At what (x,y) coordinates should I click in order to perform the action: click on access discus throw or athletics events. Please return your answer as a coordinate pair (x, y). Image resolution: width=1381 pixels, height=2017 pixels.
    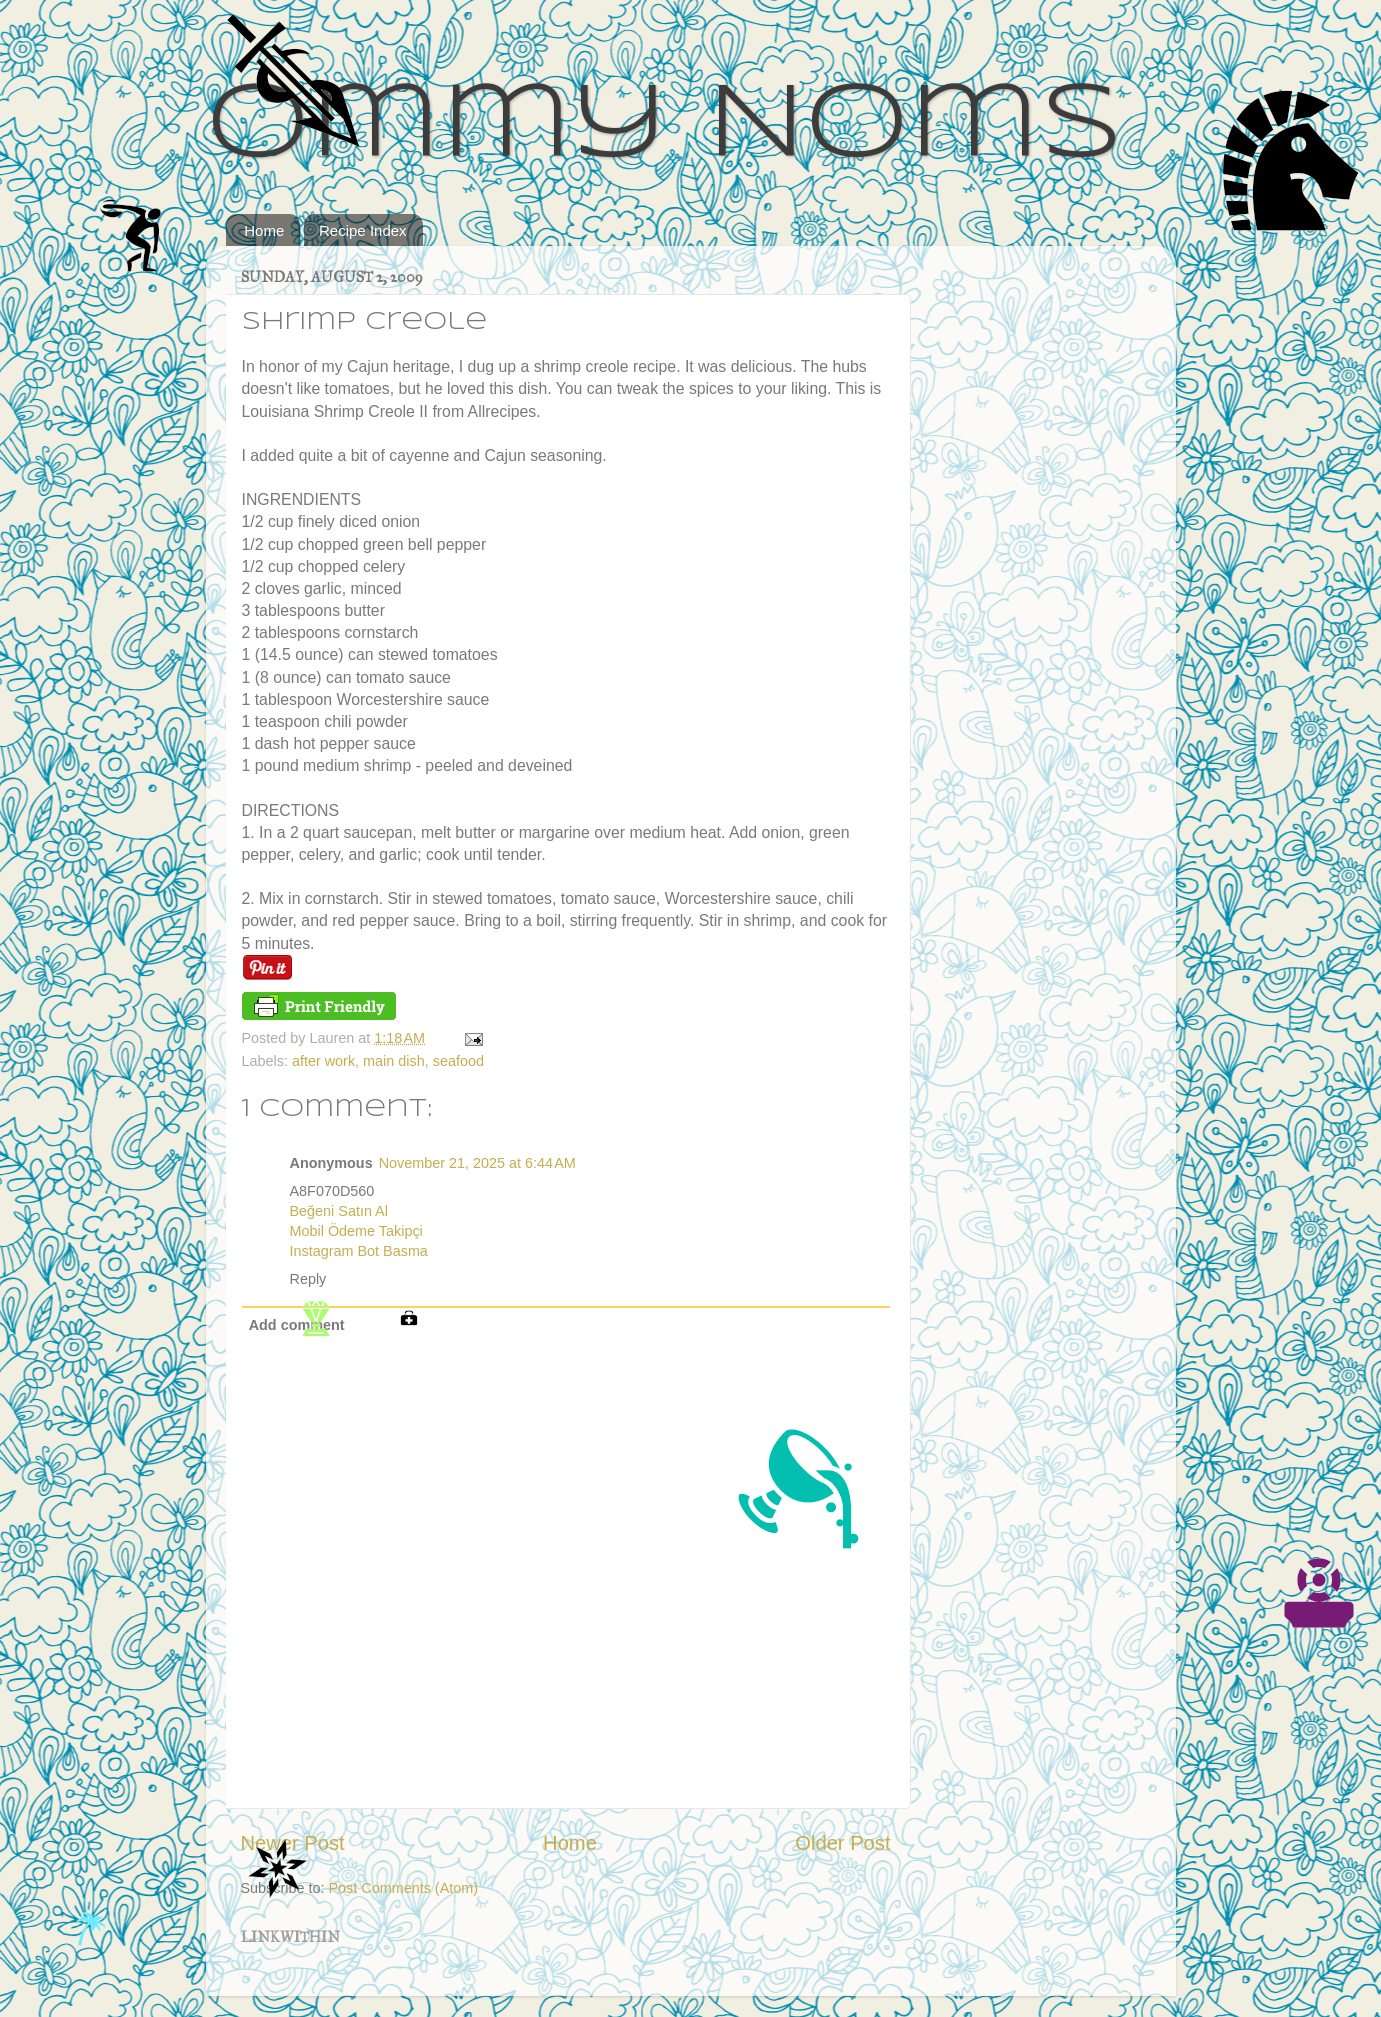
    Looking at the image, I should click on (130, 235).